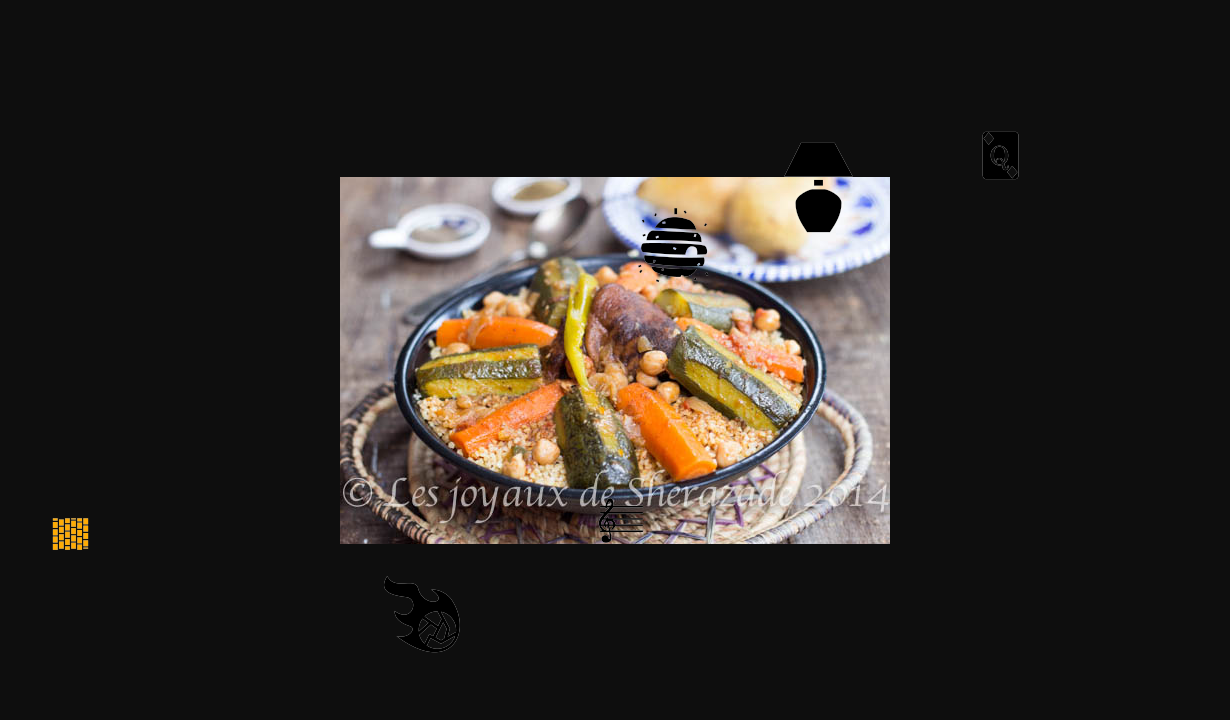  I want to click on view half-year calendar overview, so click(70, 533).